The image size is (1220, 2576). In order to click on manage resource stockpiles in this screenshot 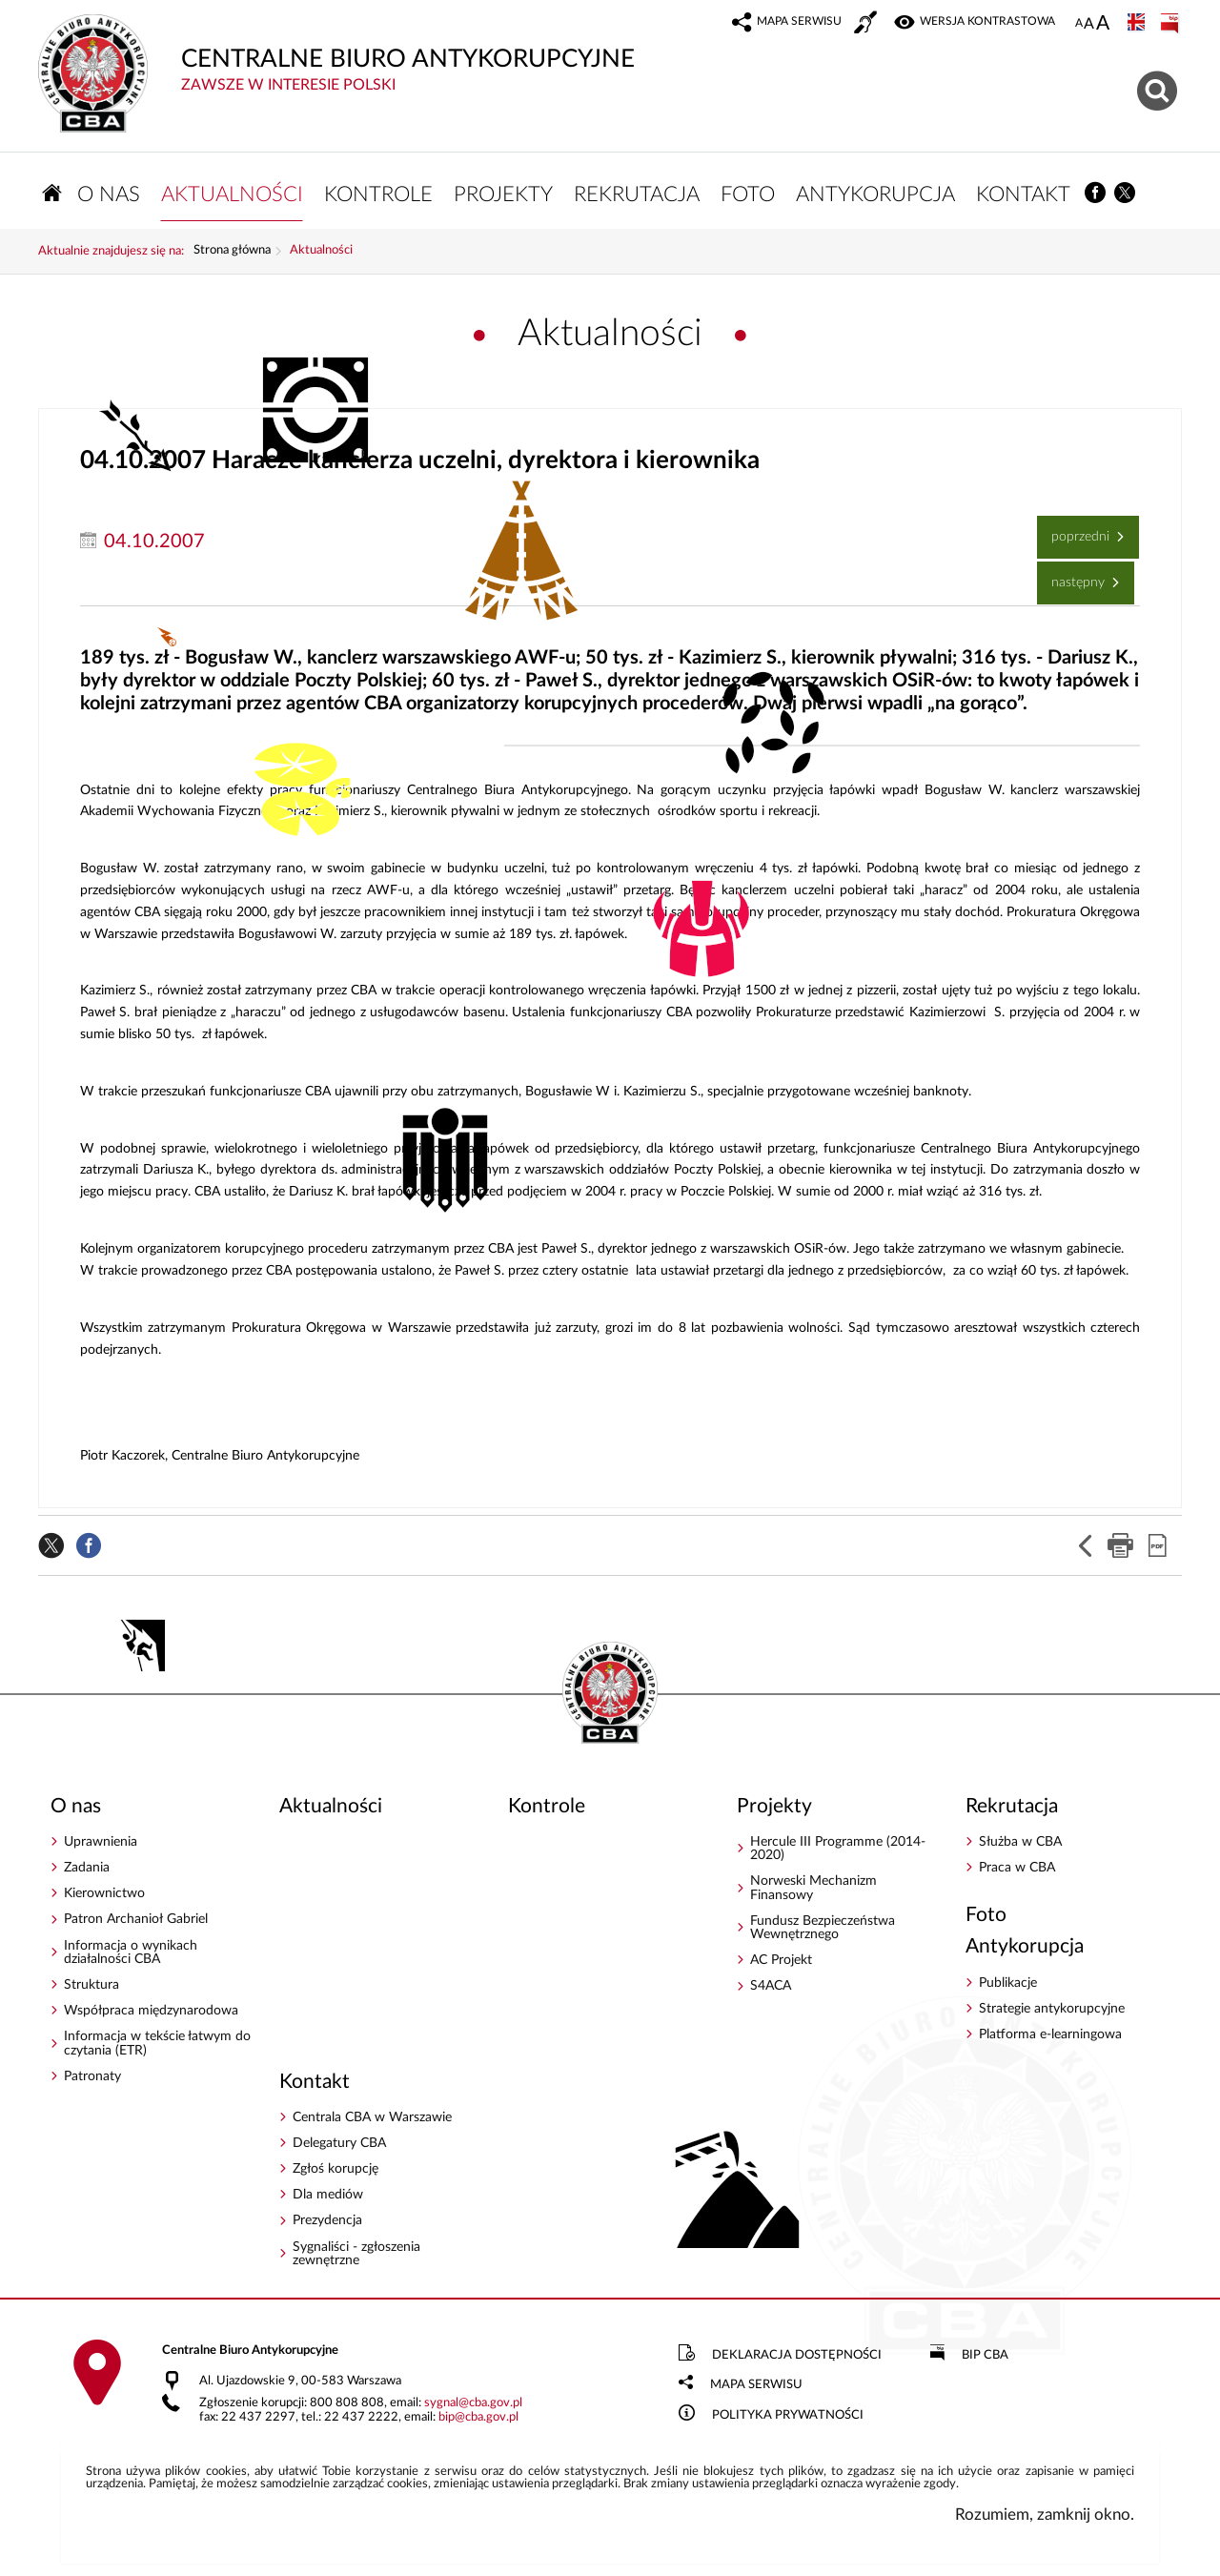, I will do `click(737, 2187)`.